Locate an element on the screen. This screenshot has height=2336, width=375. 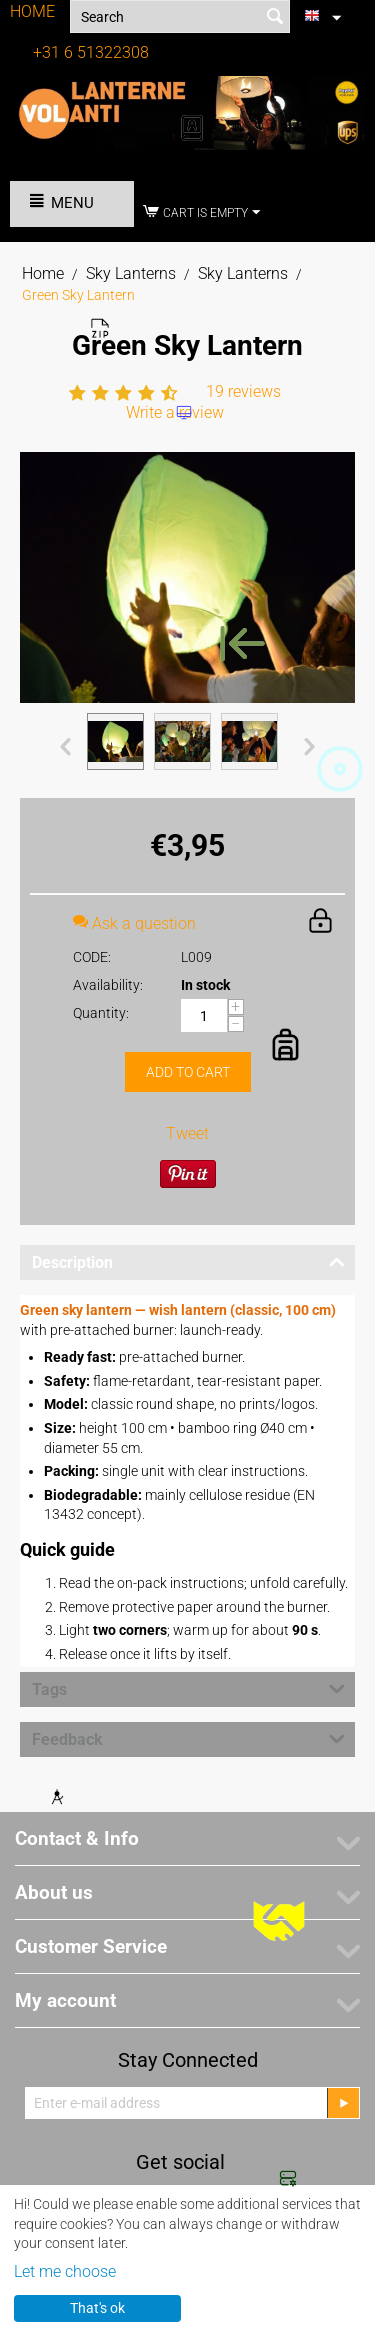
compressed file or archive is located at coordinates (100, 329).